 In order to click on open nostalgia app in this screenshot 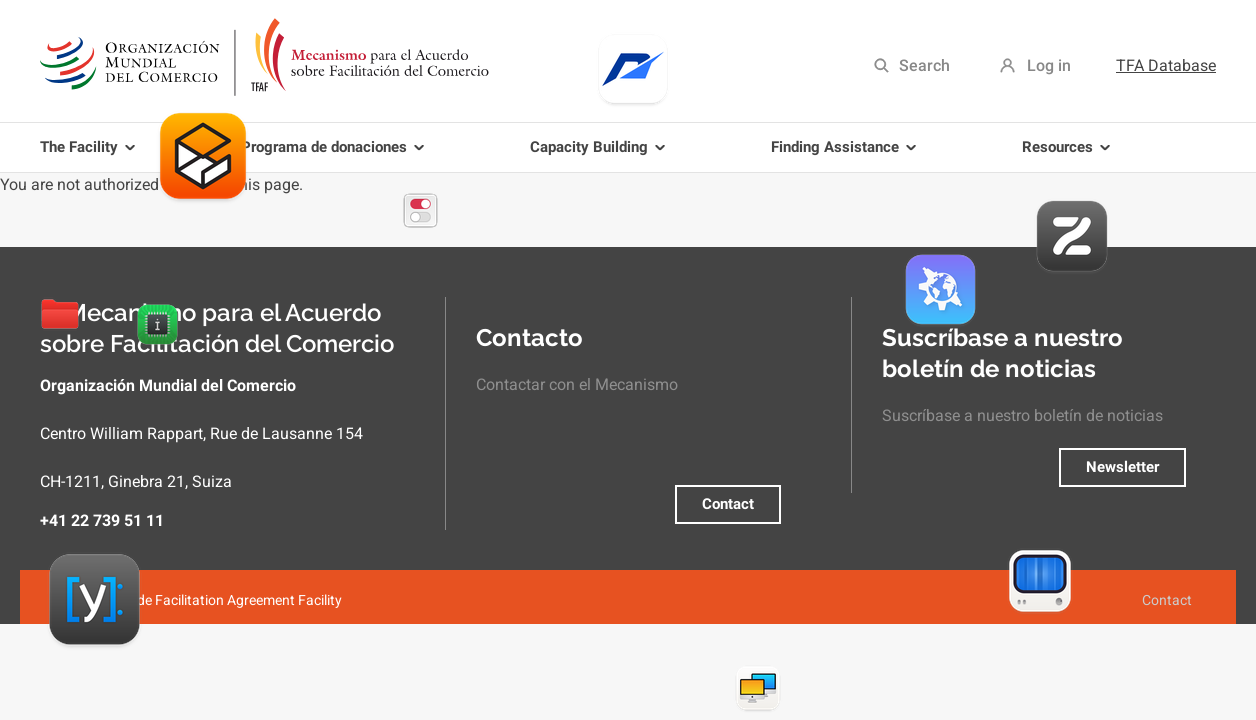, I will do `click(1040, 581)`.